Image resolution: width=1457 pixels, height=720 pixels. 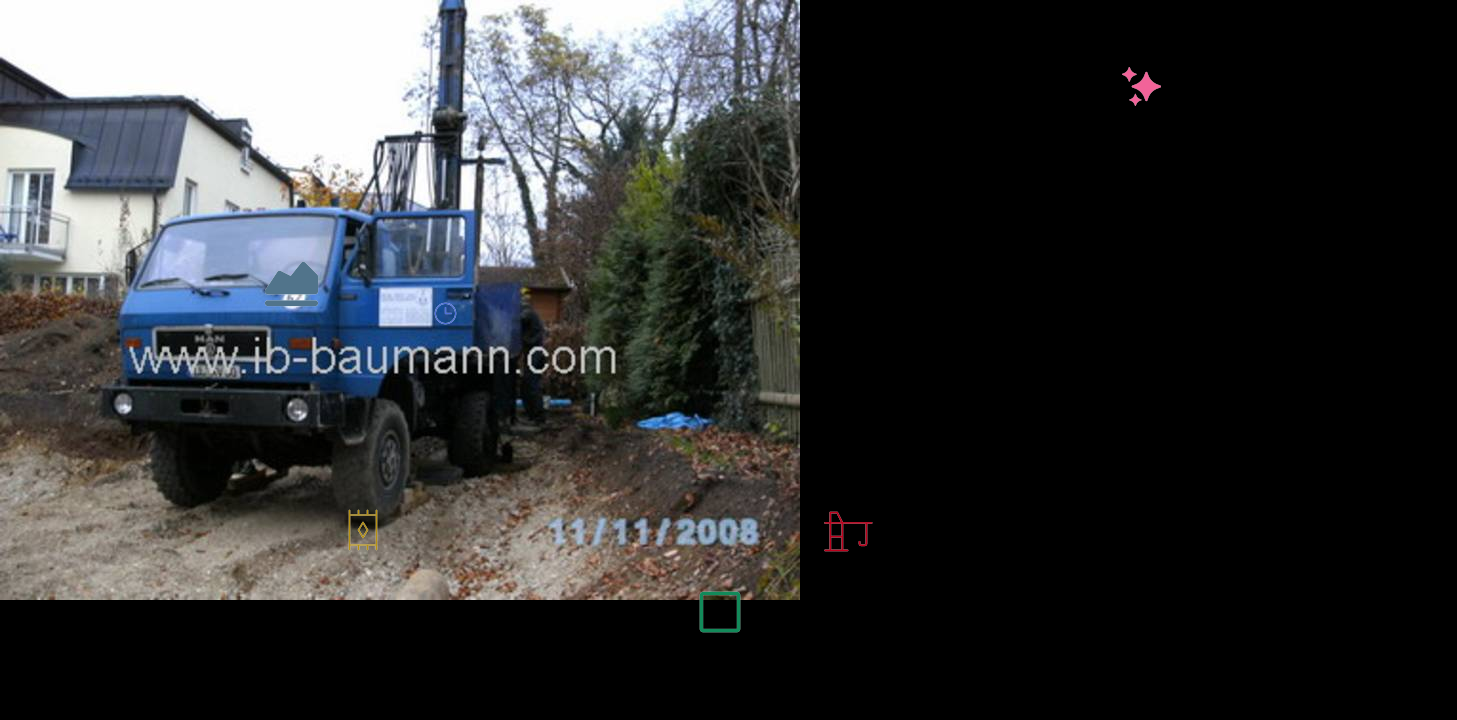 What do you see at coordinates (445, 313) in the screenshot?
I see `view time or clock settings` at bounding box center [445, 313].